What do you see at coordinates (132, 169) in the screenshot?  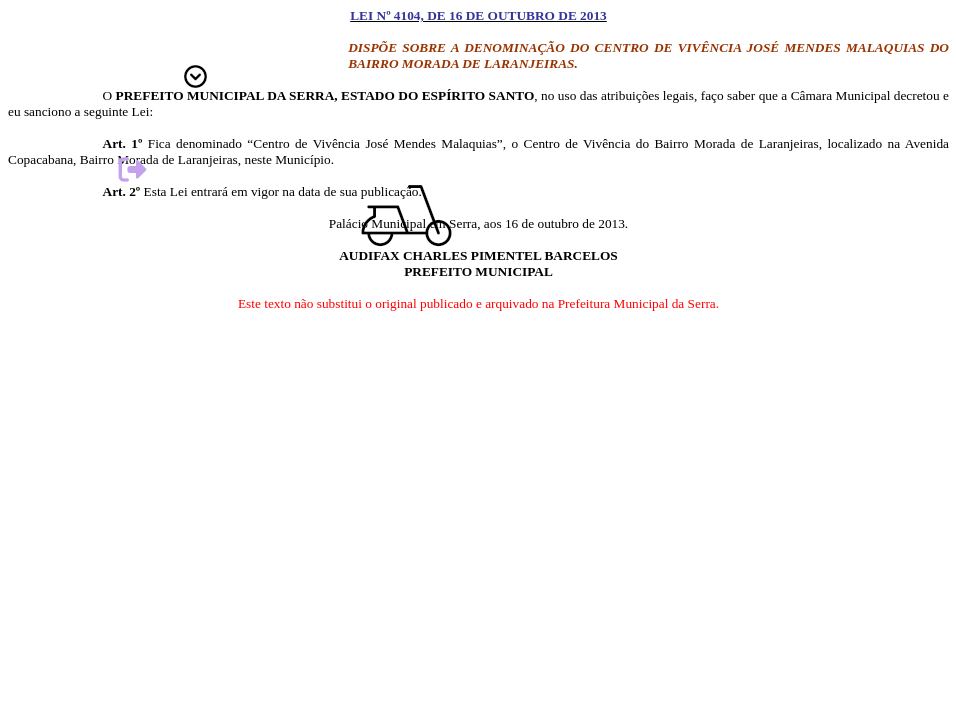 I see `log out of your account` at bounding box center [132, 169].